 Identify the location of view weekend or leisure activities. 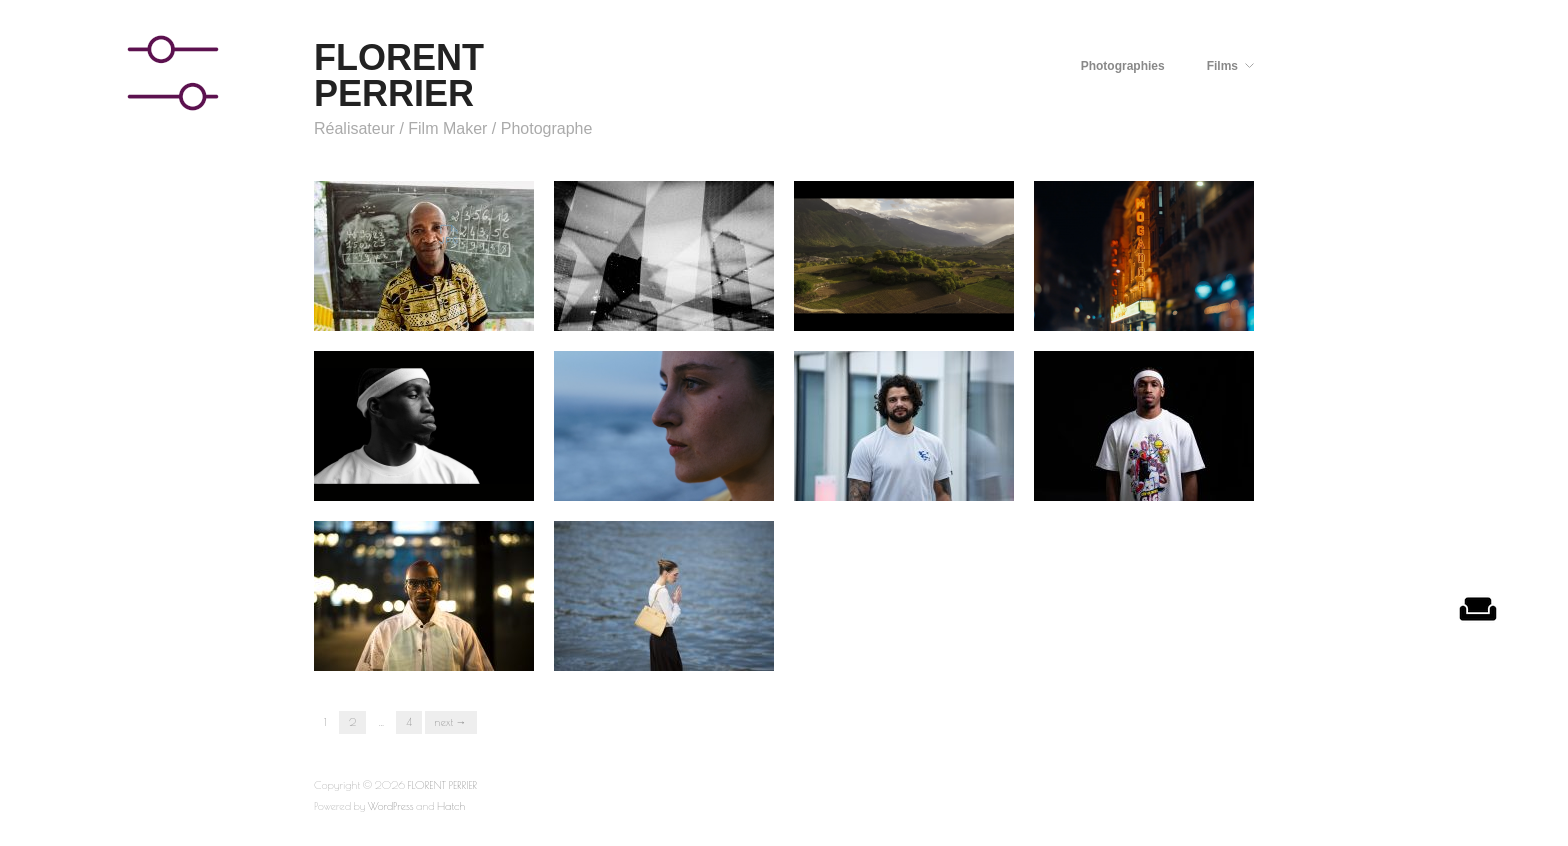
(1478, 609).